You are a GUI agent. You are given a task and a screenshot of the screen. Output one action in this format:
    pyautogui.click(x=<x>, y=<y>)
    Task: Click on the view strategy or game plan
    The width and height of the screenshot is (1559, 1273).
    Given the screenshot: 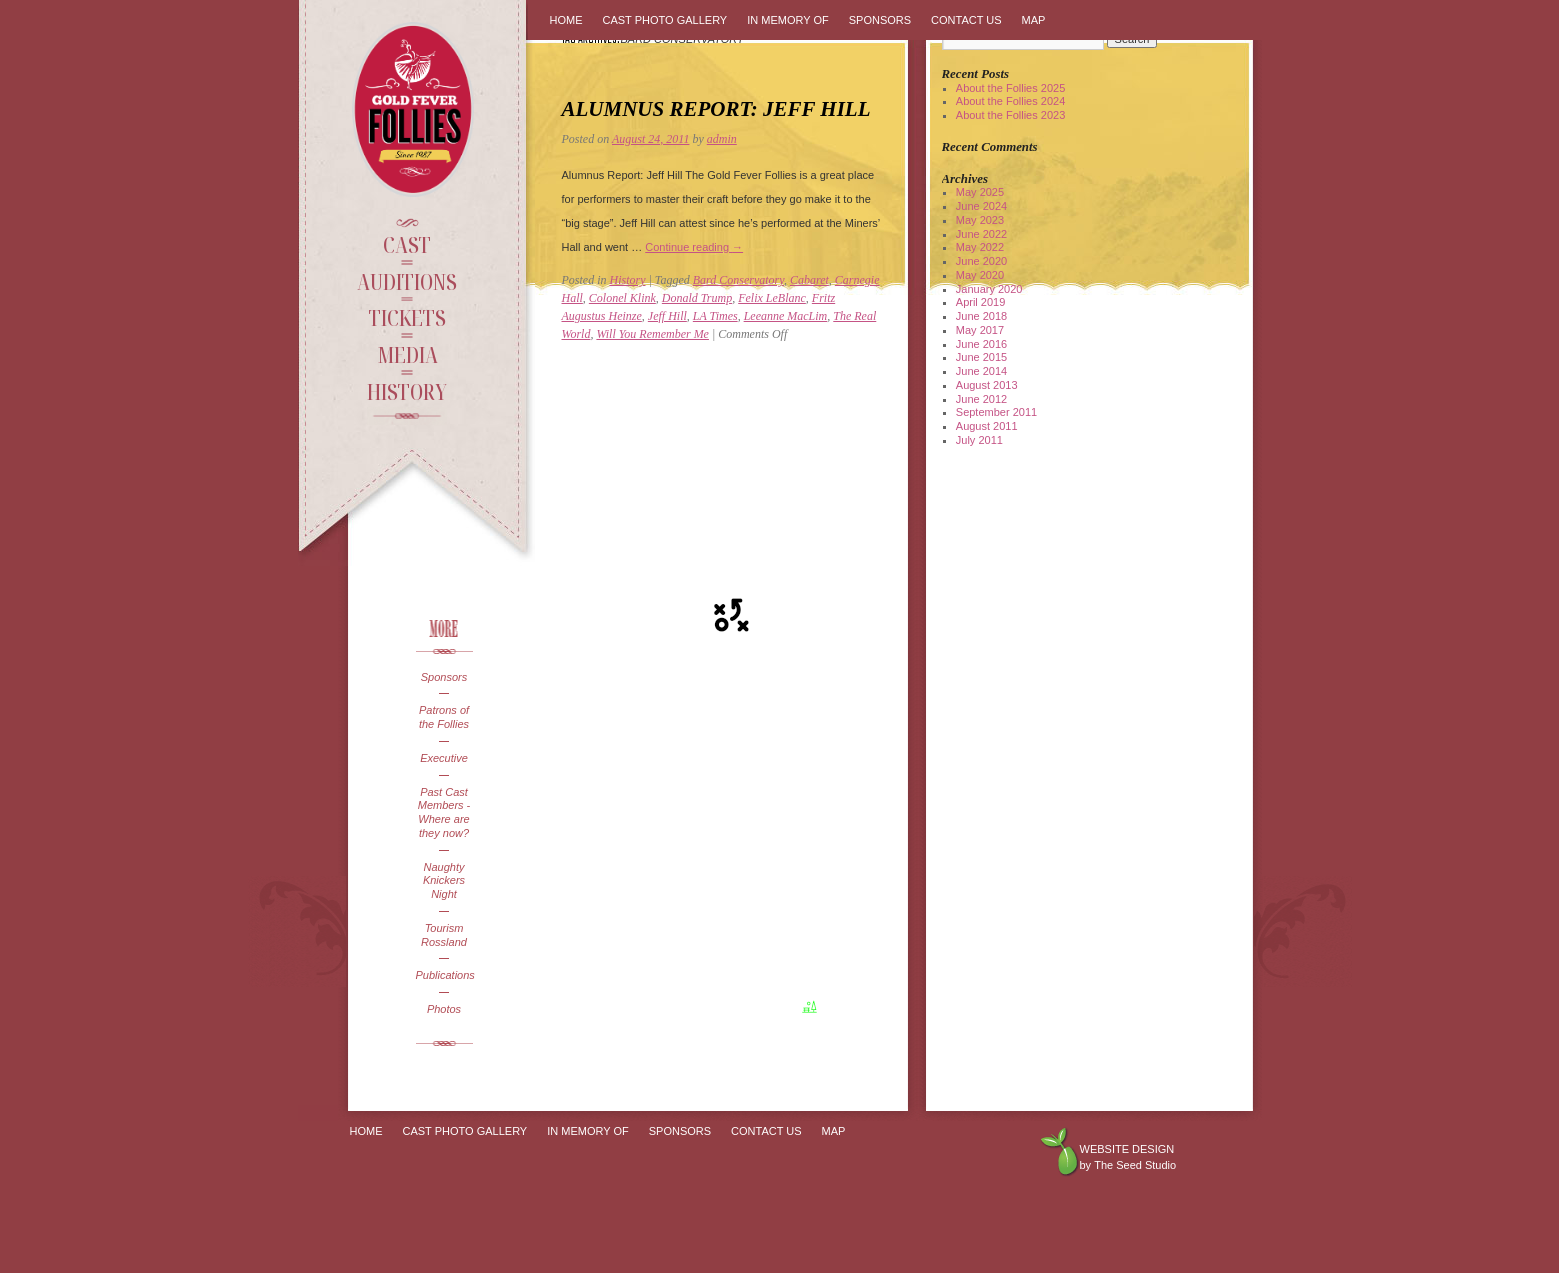 What is the action you would take?
    pyautogui.click(x=730, y=615)
    